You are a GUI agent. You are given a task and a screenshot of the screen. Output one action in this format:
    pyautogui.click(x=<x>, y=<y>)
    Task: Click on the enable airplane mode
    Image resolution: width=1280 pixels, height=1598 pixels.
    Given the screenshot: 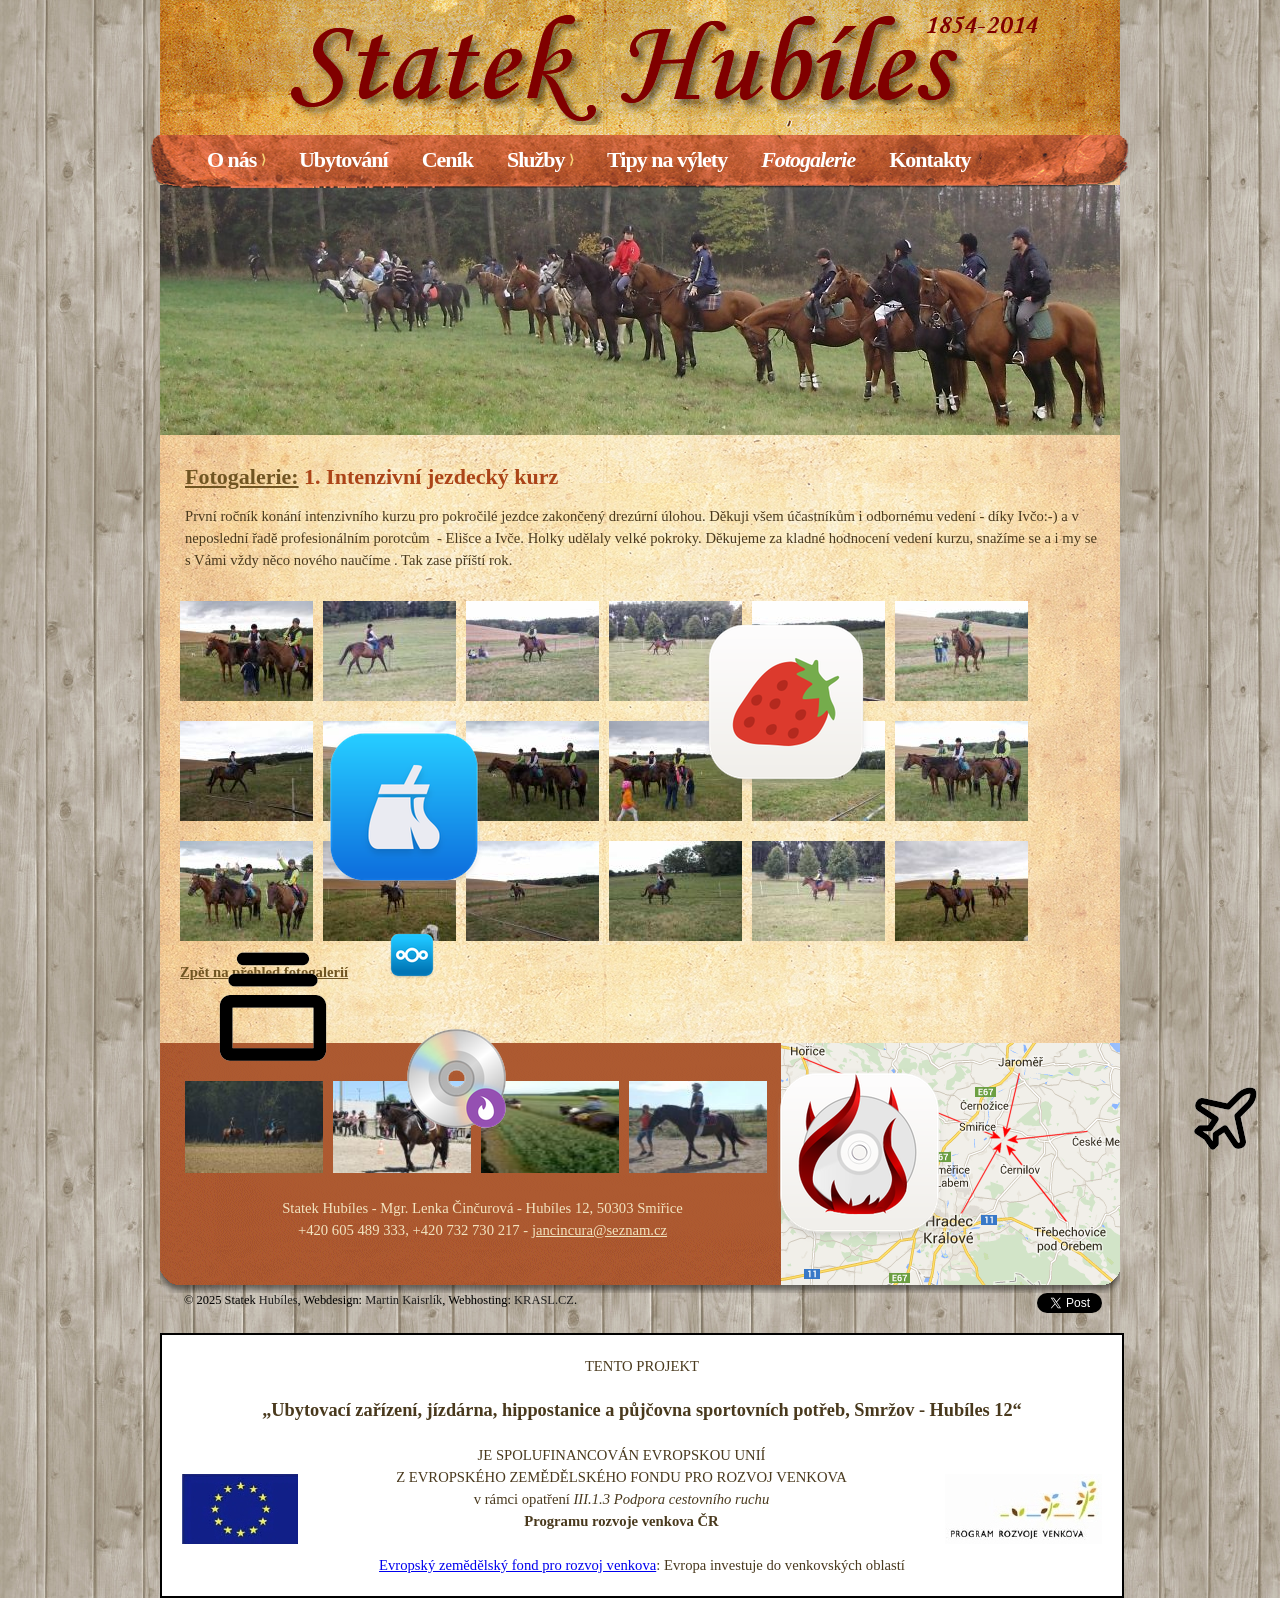 What is the action you would take?
    pyautogui.click(x=1225, y=1119)
    